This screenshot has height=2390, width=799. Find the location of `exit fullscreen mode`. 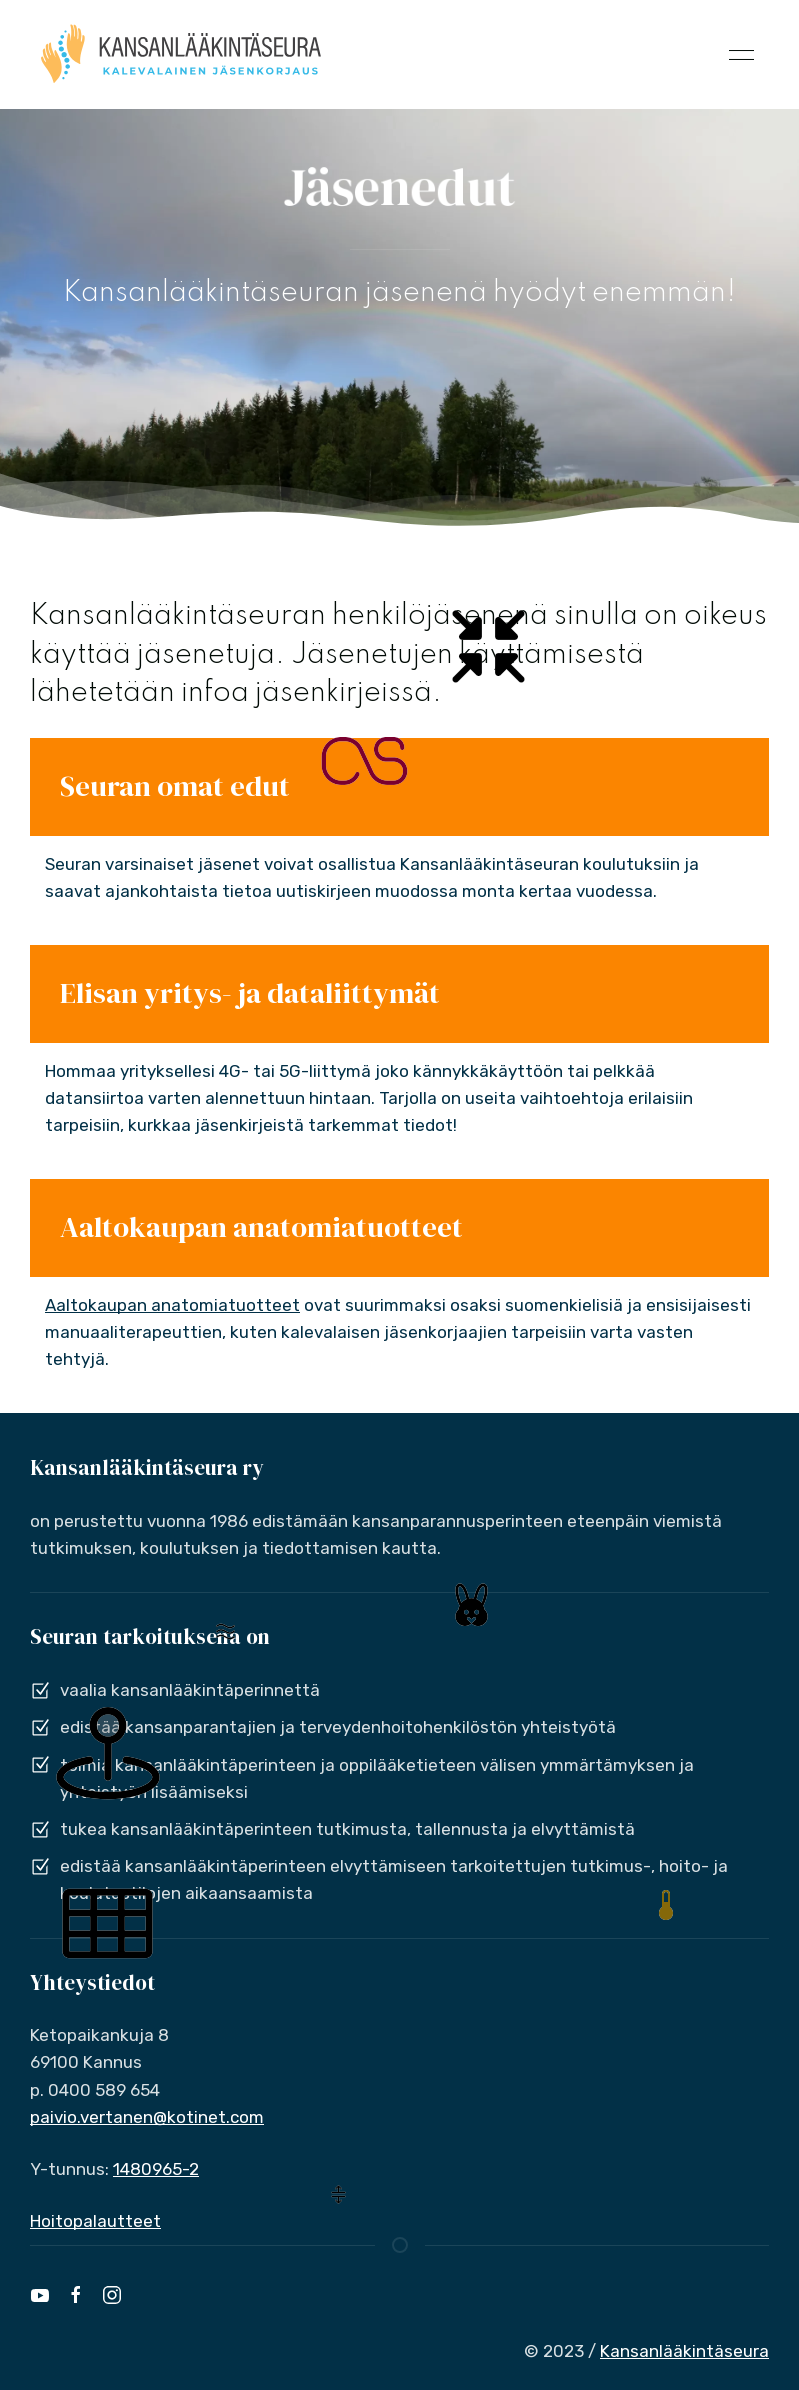

exit fullscreen mode is located at coordinates (488, 646).